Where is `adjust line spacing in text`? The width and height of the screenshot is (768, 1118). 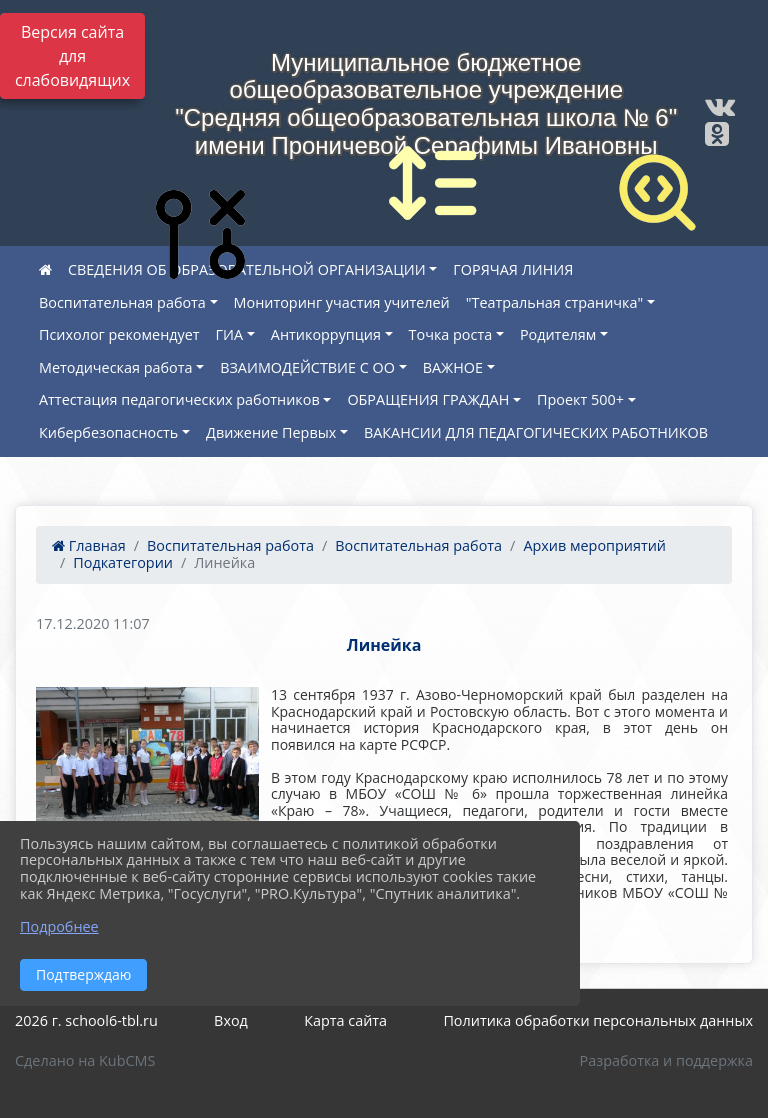
adjust line spacing in text is located at coordinates (435, 183).